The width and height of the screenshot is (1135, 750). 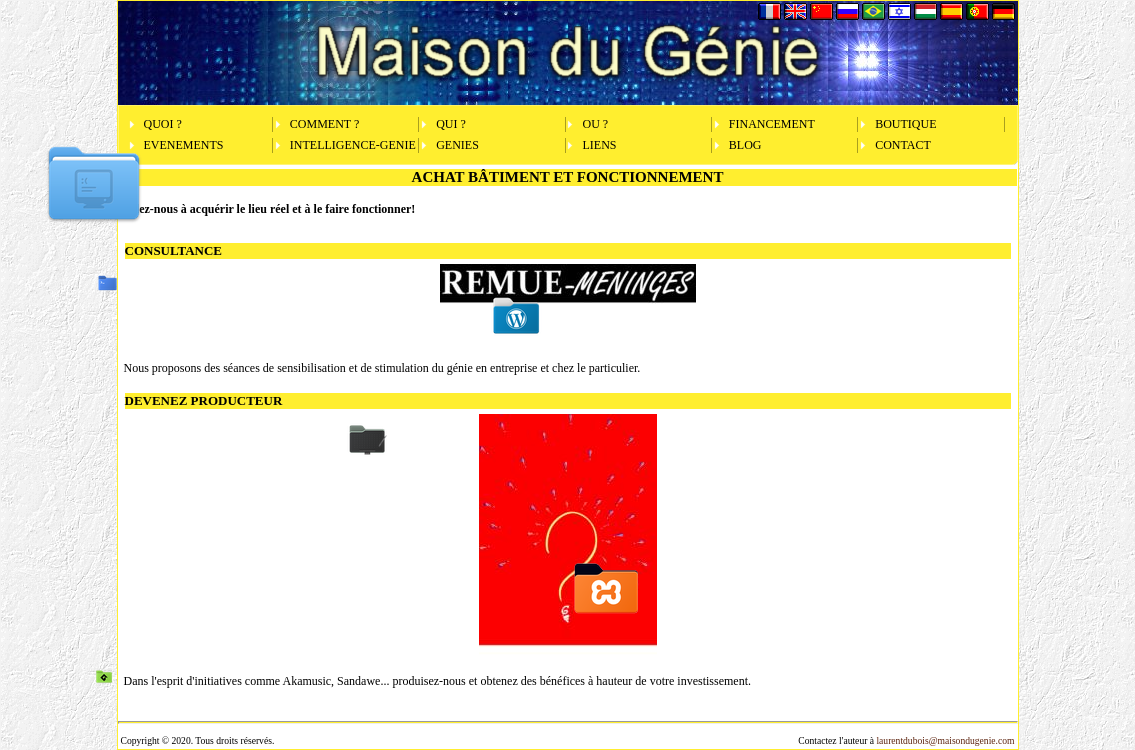 I want to click on open wacom tablet files and drivers, so click(x=367, y=440).